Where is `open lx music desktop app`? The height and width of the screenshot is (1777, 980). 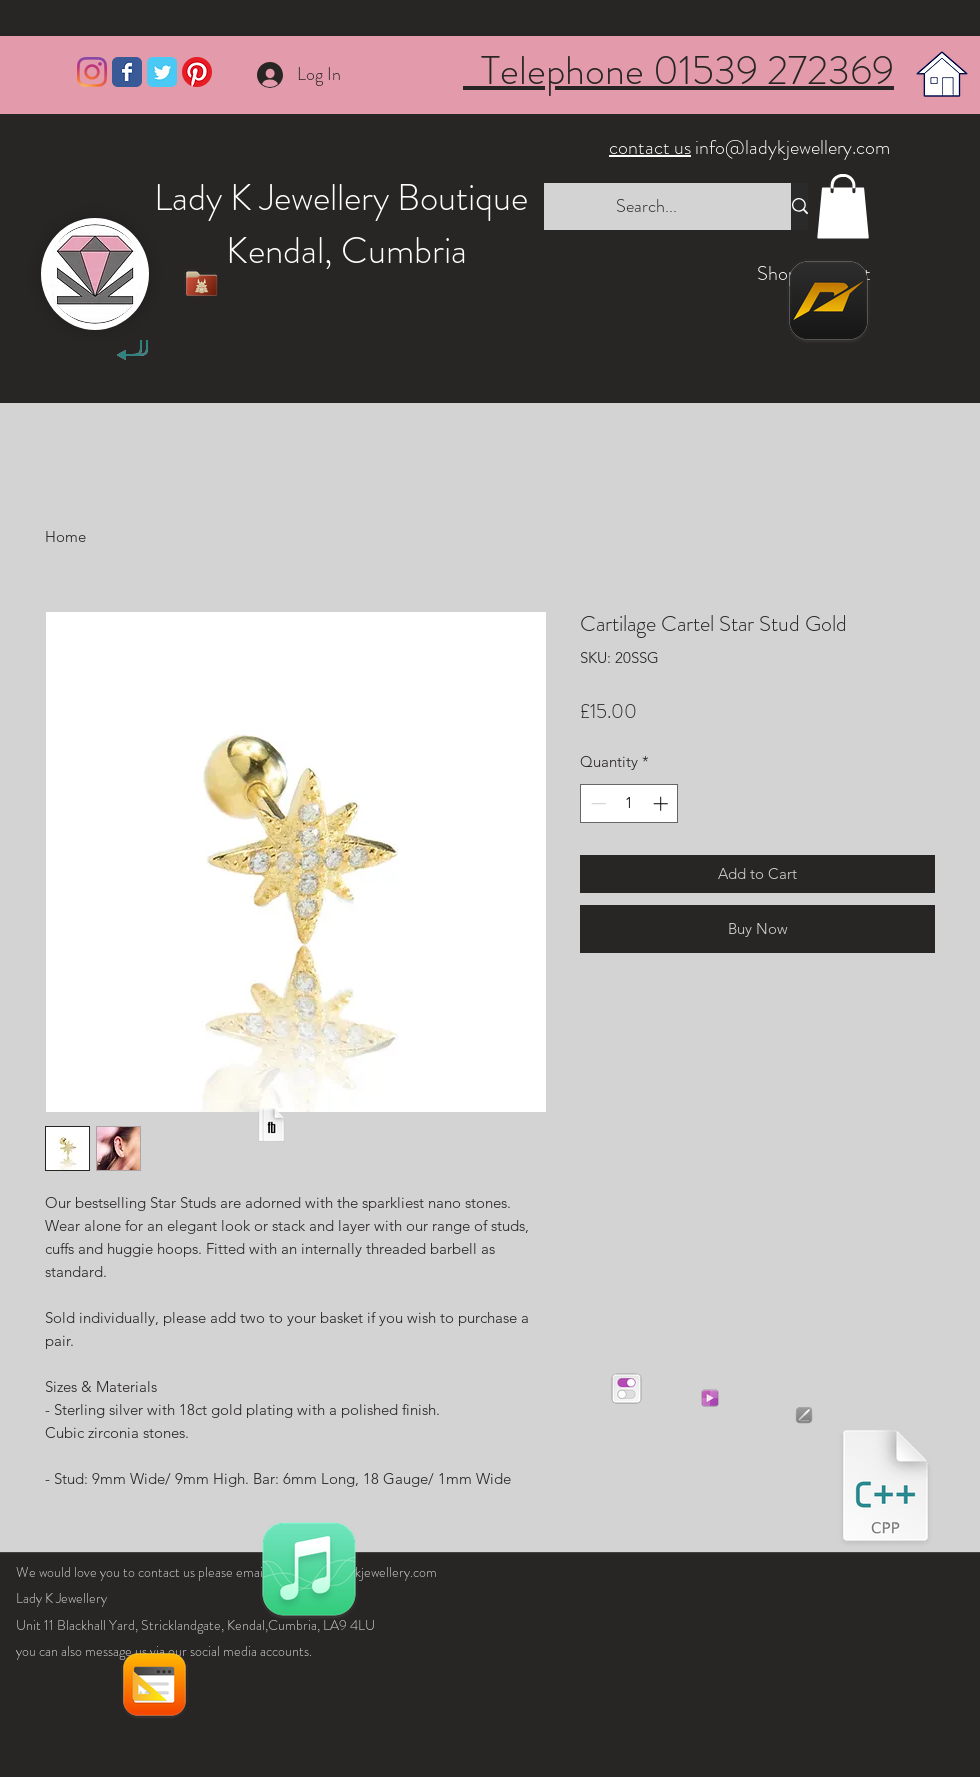 open lx music desktop app is located at coordinates (309, 1569).